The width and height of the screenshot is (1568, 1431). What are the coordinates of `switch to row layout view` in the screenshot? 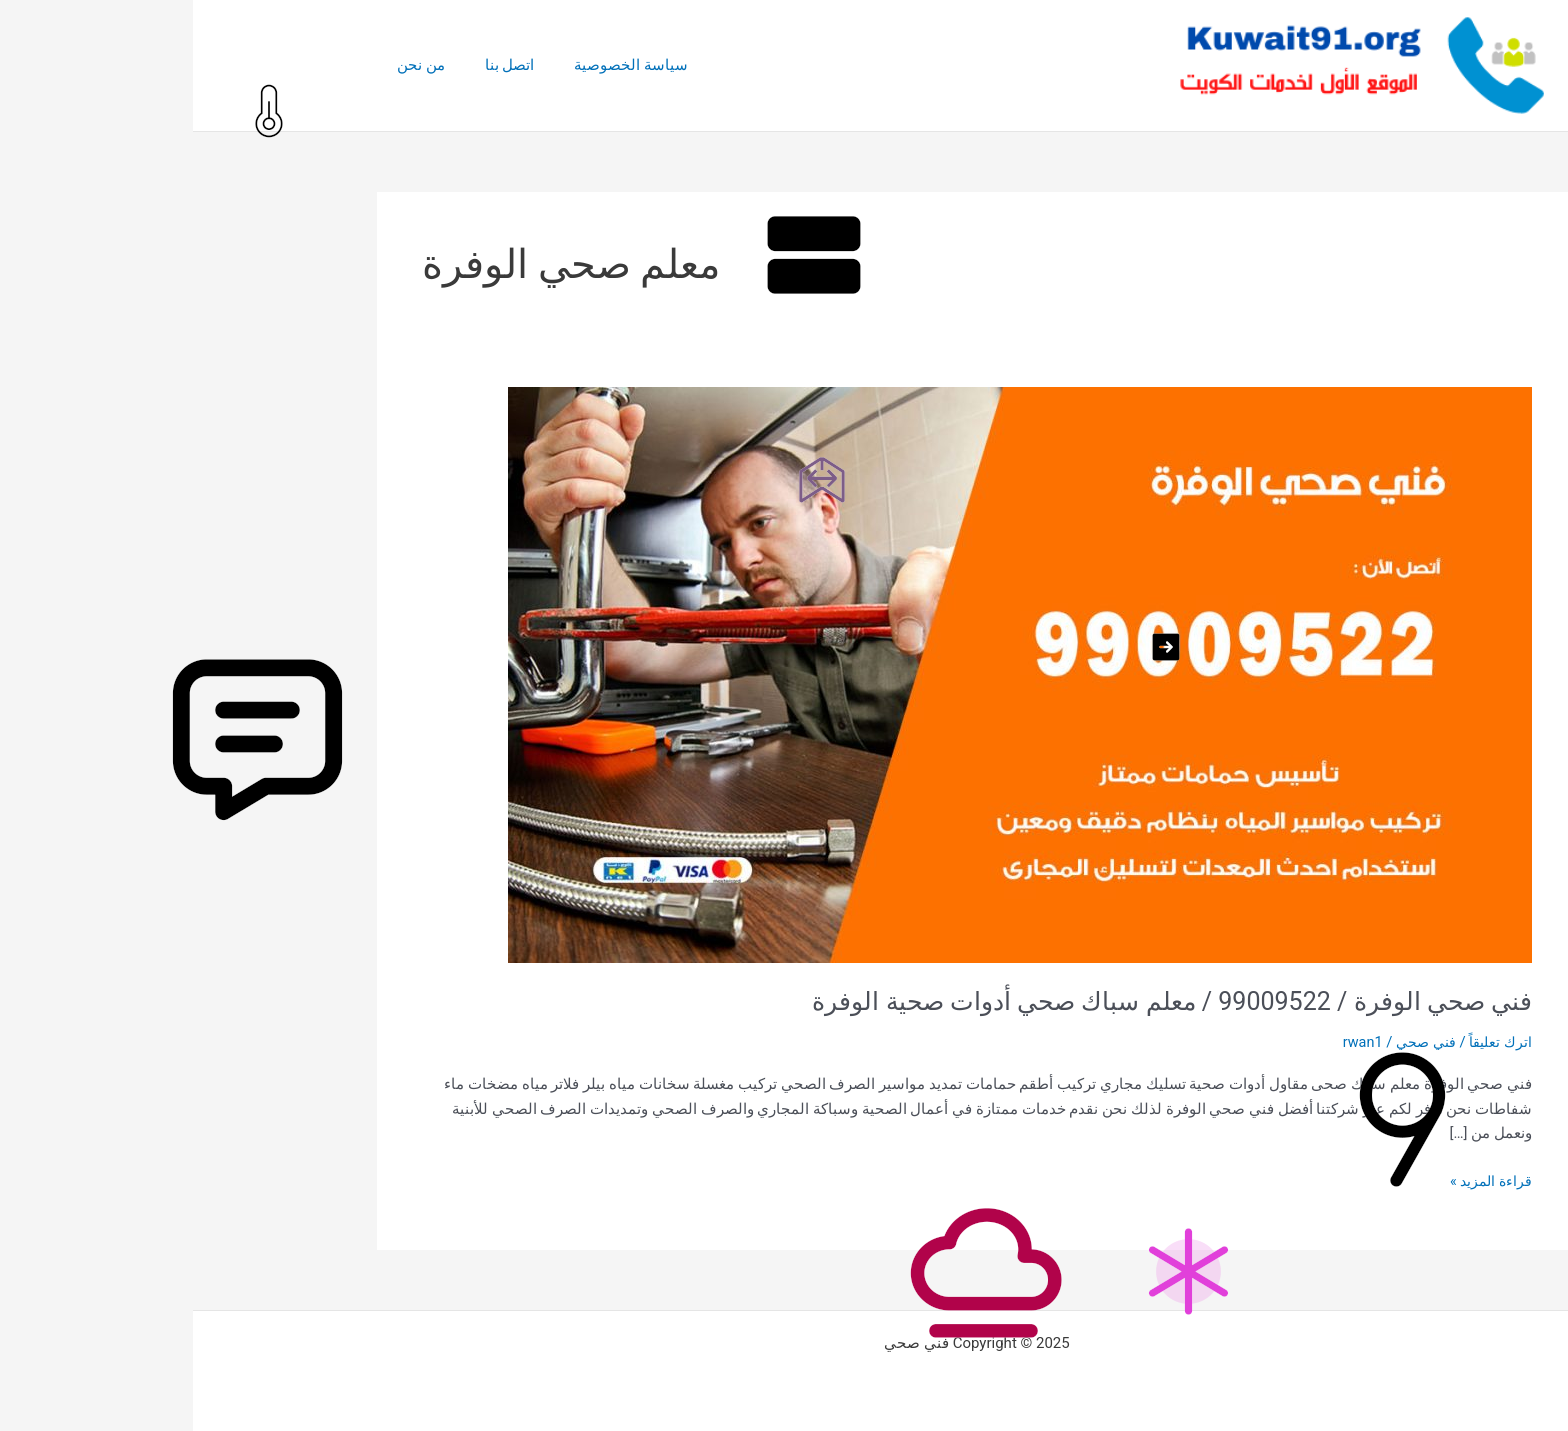 It's located at (814, 255).